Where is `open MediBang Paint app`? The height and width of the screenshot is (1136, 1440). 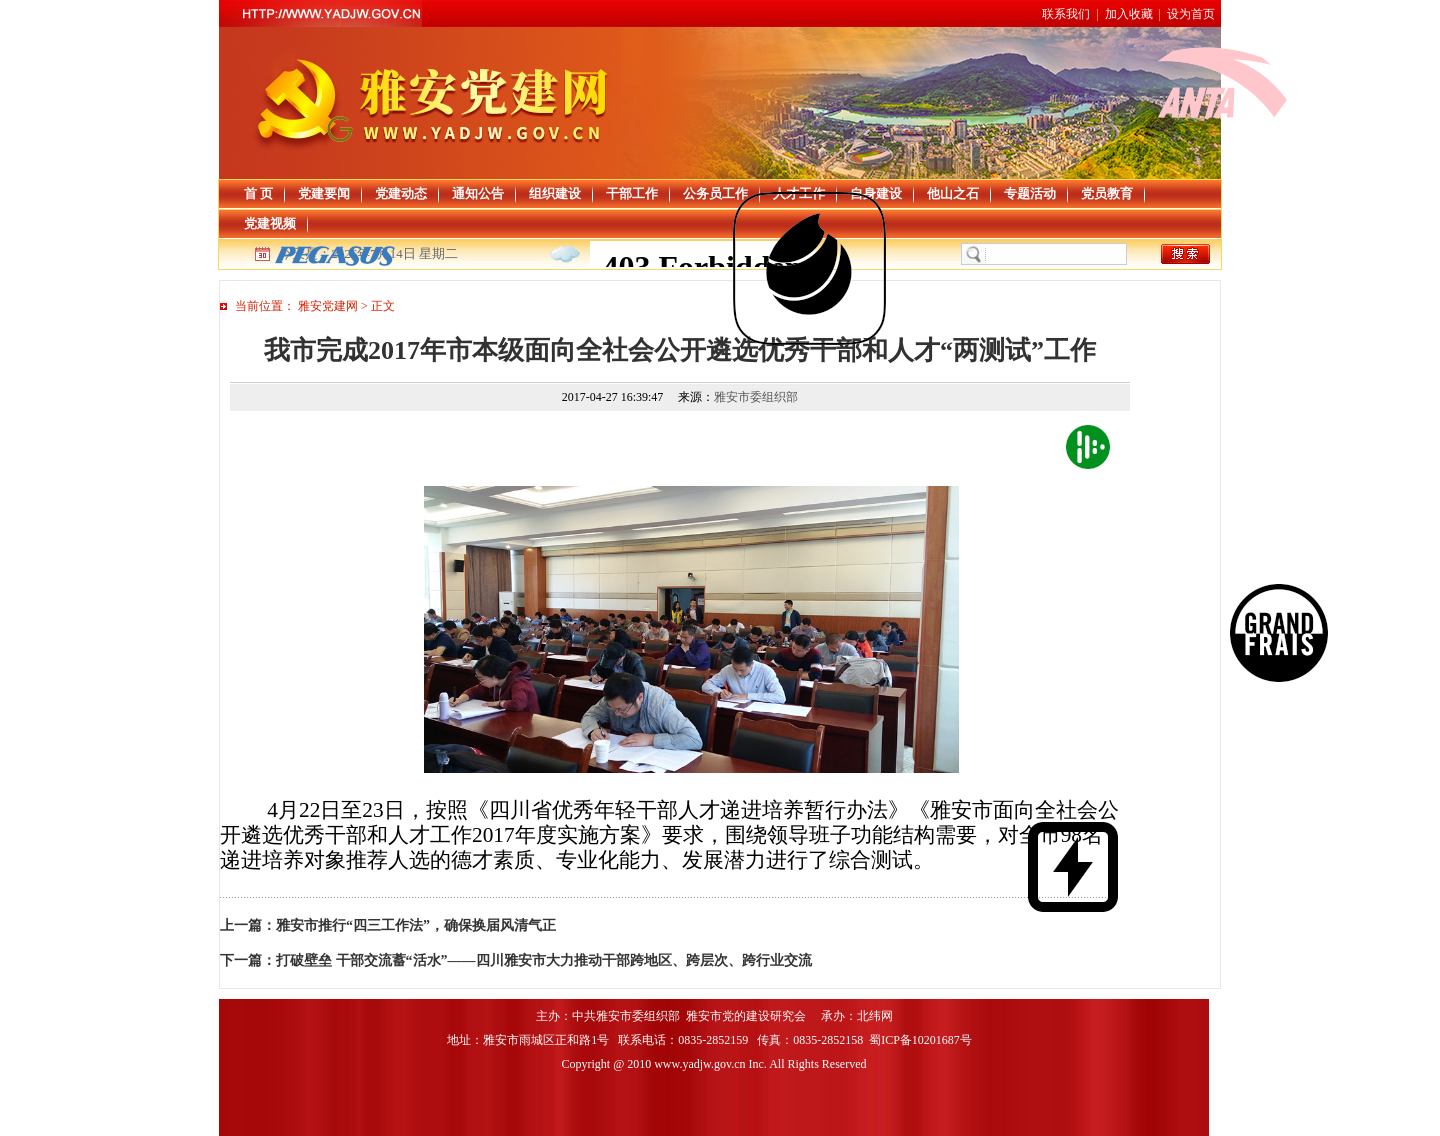
open MediBang Paint app is located at coordinates (809, 268).